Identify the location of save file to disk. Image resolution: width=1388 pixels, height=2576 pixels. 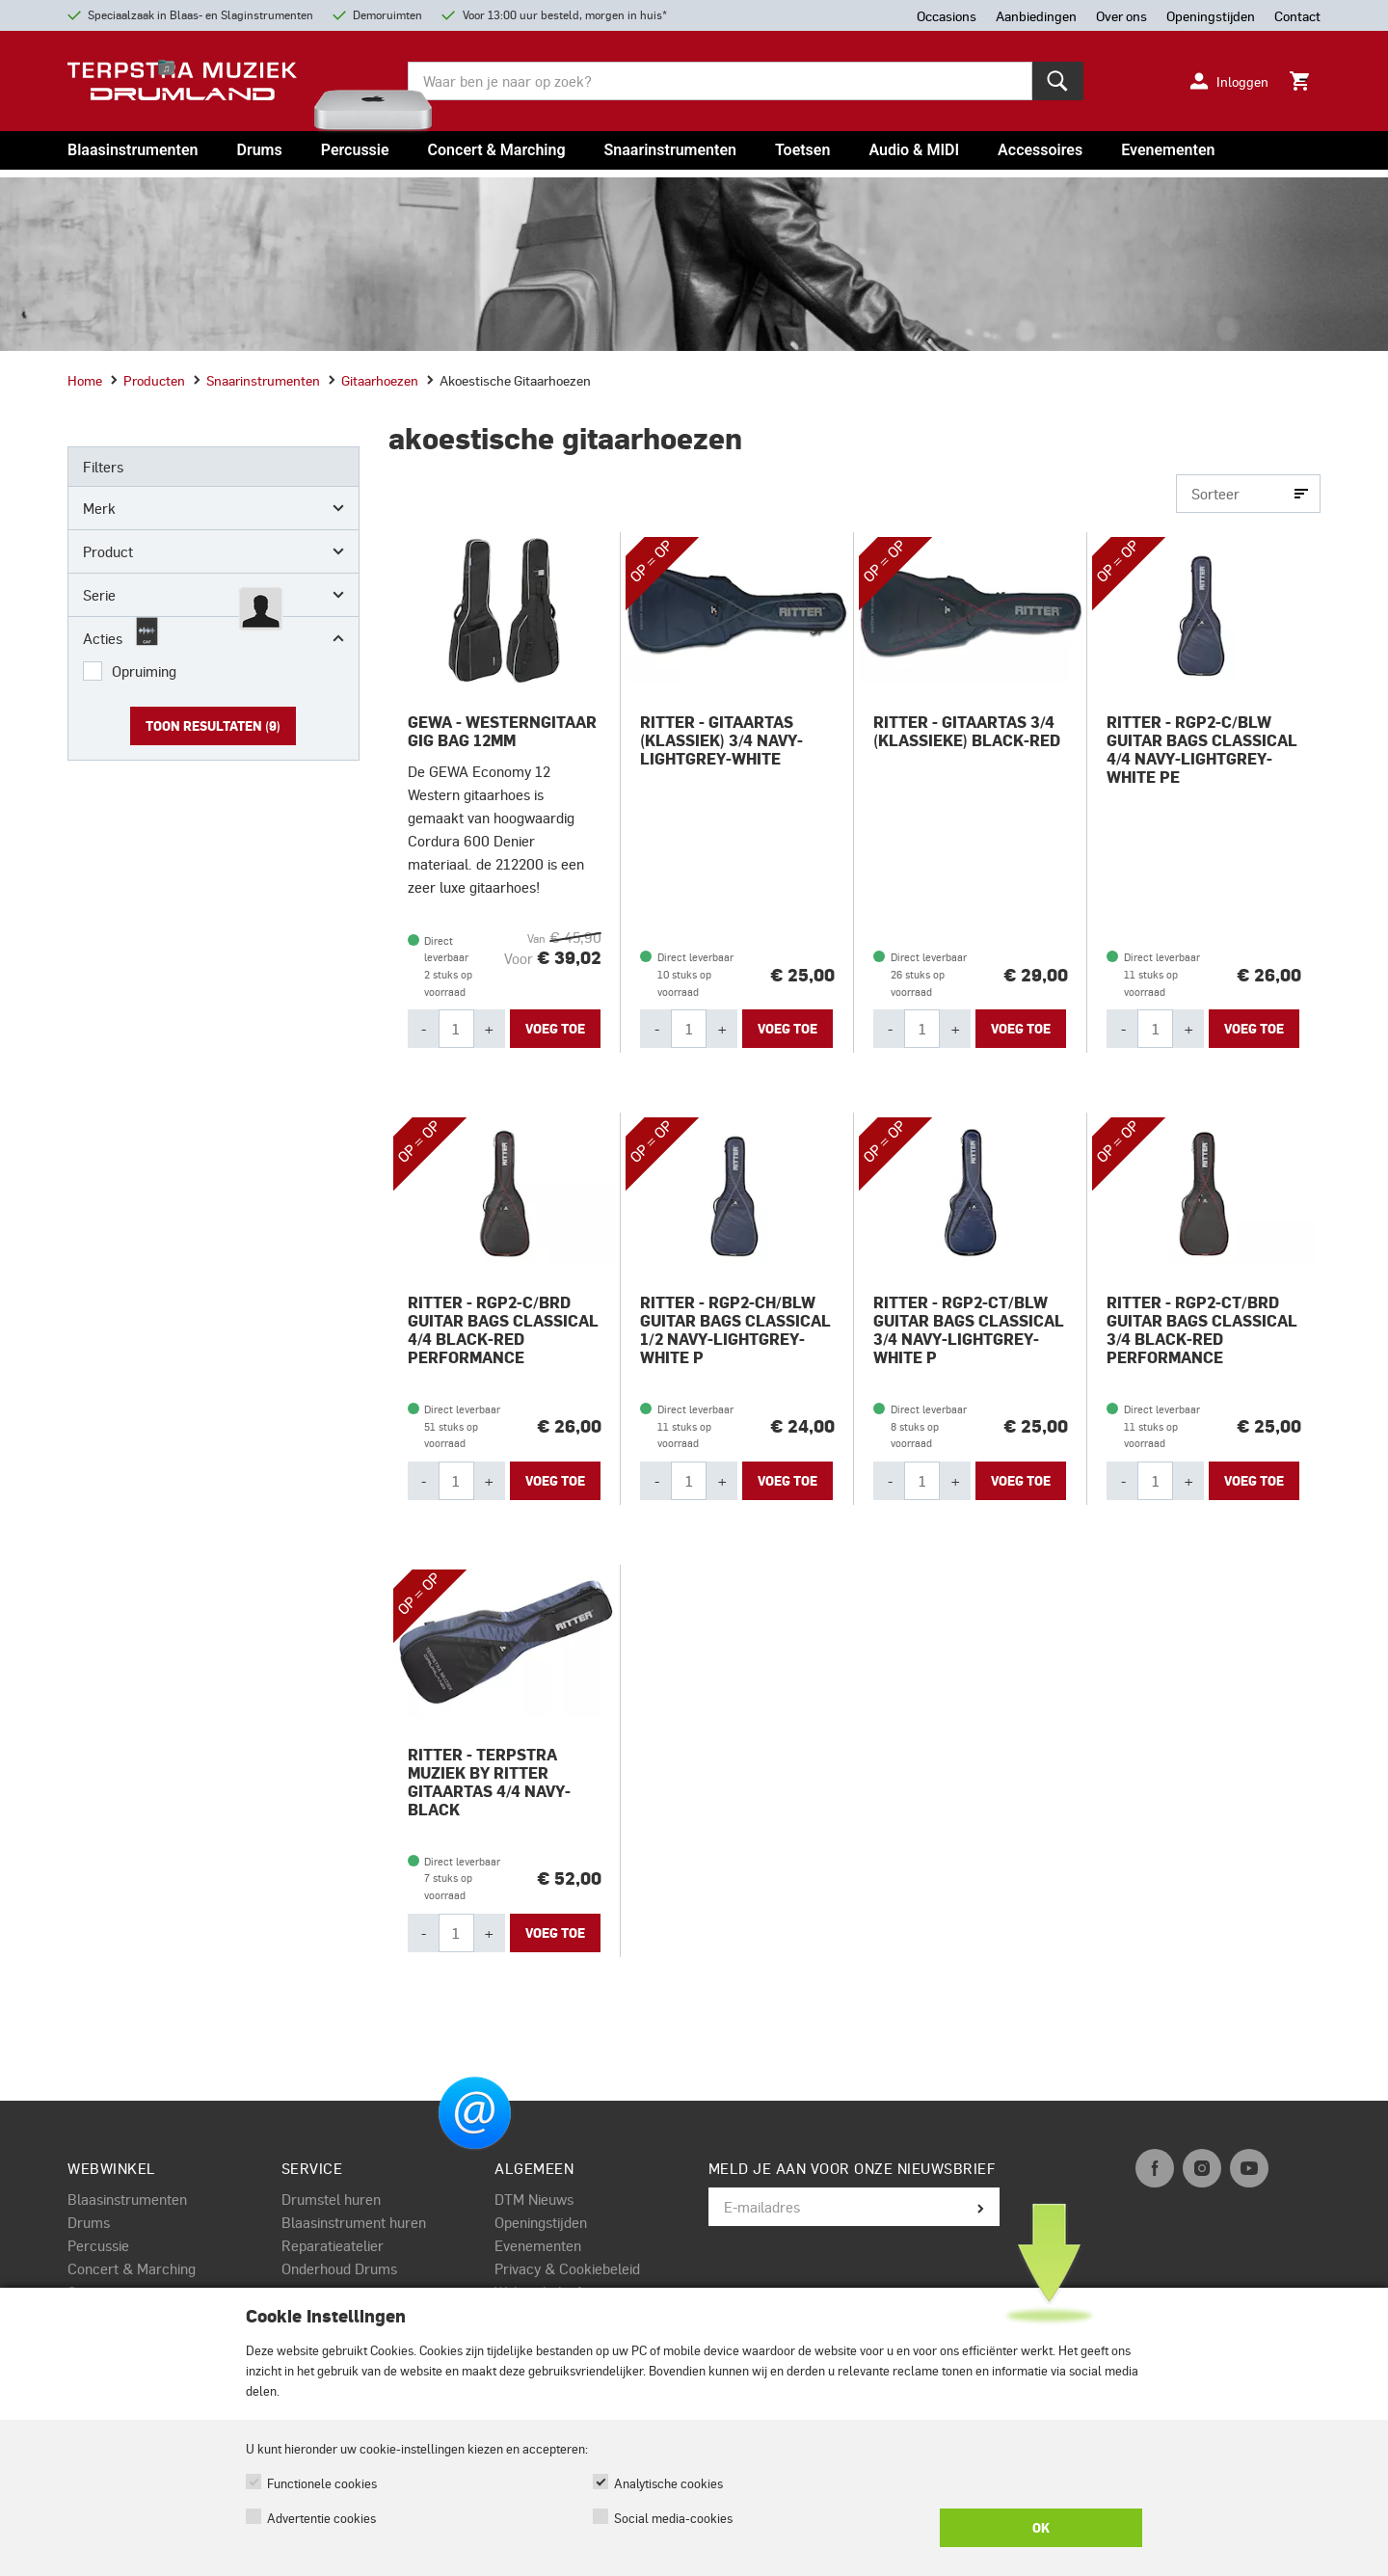
(1049, 2256).